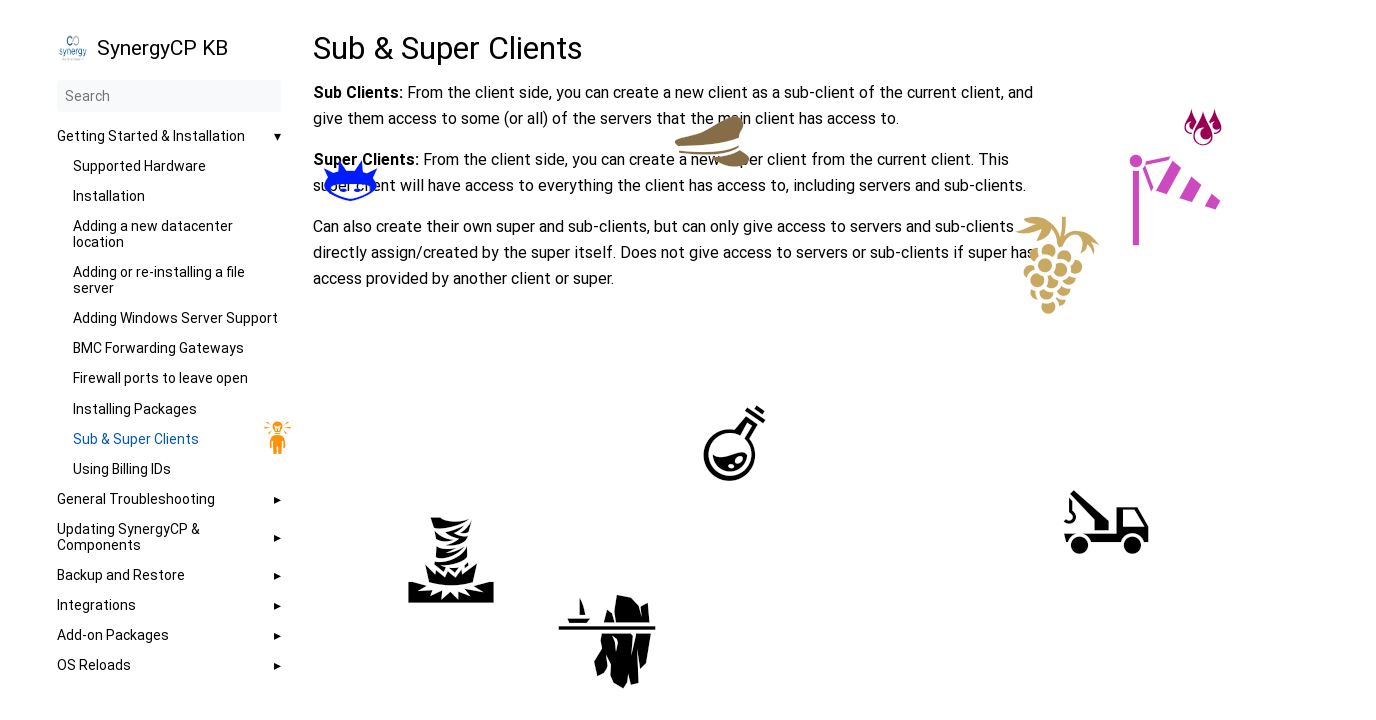 The height and width of the screenshot is (720, 1376). I want to click on activate defense or shield ability, so click(350, 181).